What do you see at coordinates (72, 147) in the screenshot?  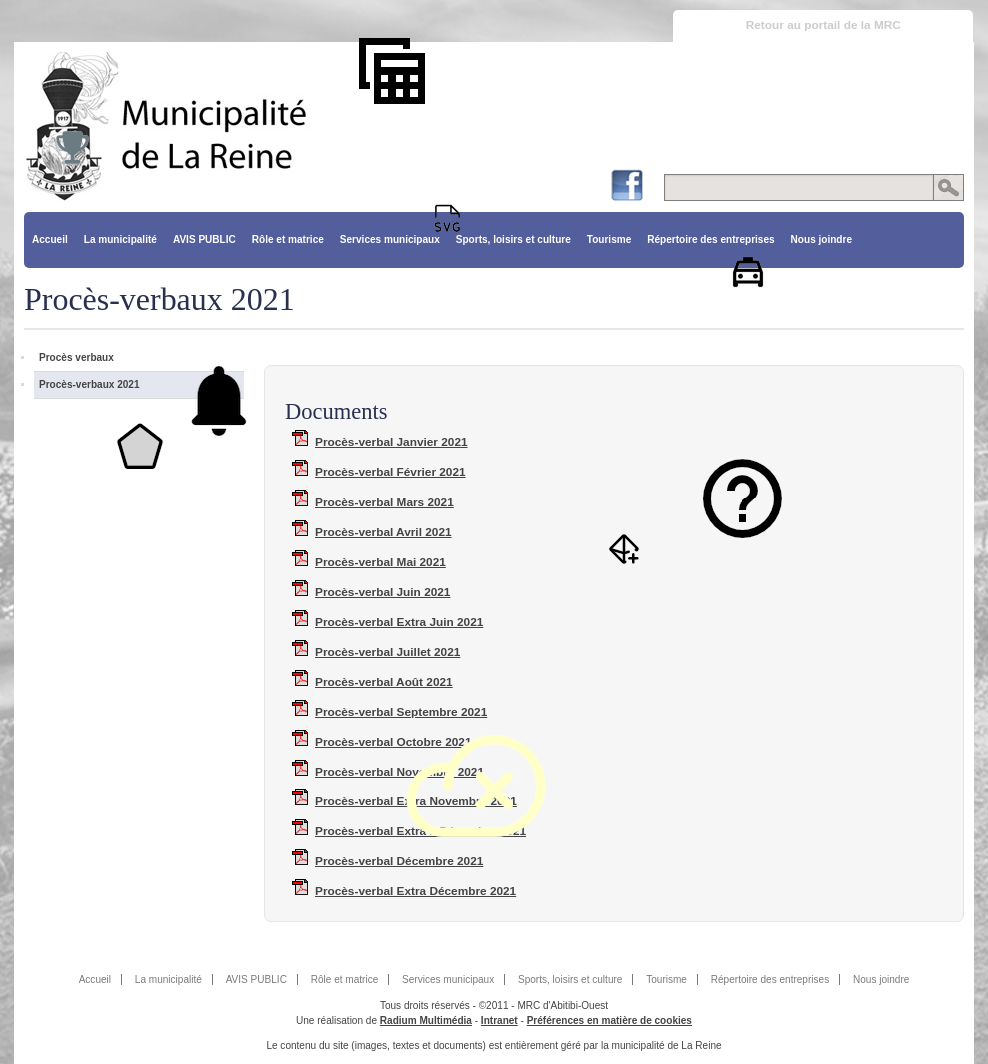 I see `view achievements or awards` at bounding box center [72, 147].